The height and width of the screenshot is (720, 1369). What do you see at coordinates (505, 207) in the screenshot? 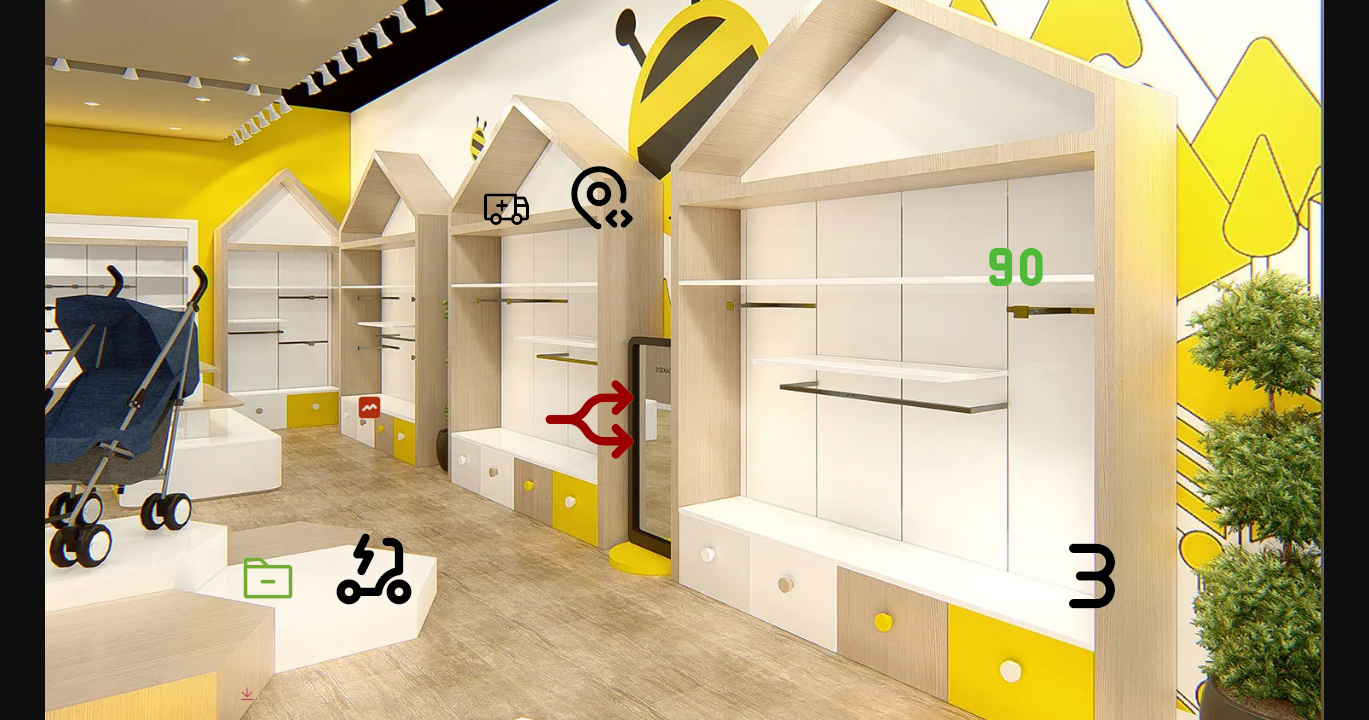
I see `access emergency medical services` at bounding box center [505, 207].